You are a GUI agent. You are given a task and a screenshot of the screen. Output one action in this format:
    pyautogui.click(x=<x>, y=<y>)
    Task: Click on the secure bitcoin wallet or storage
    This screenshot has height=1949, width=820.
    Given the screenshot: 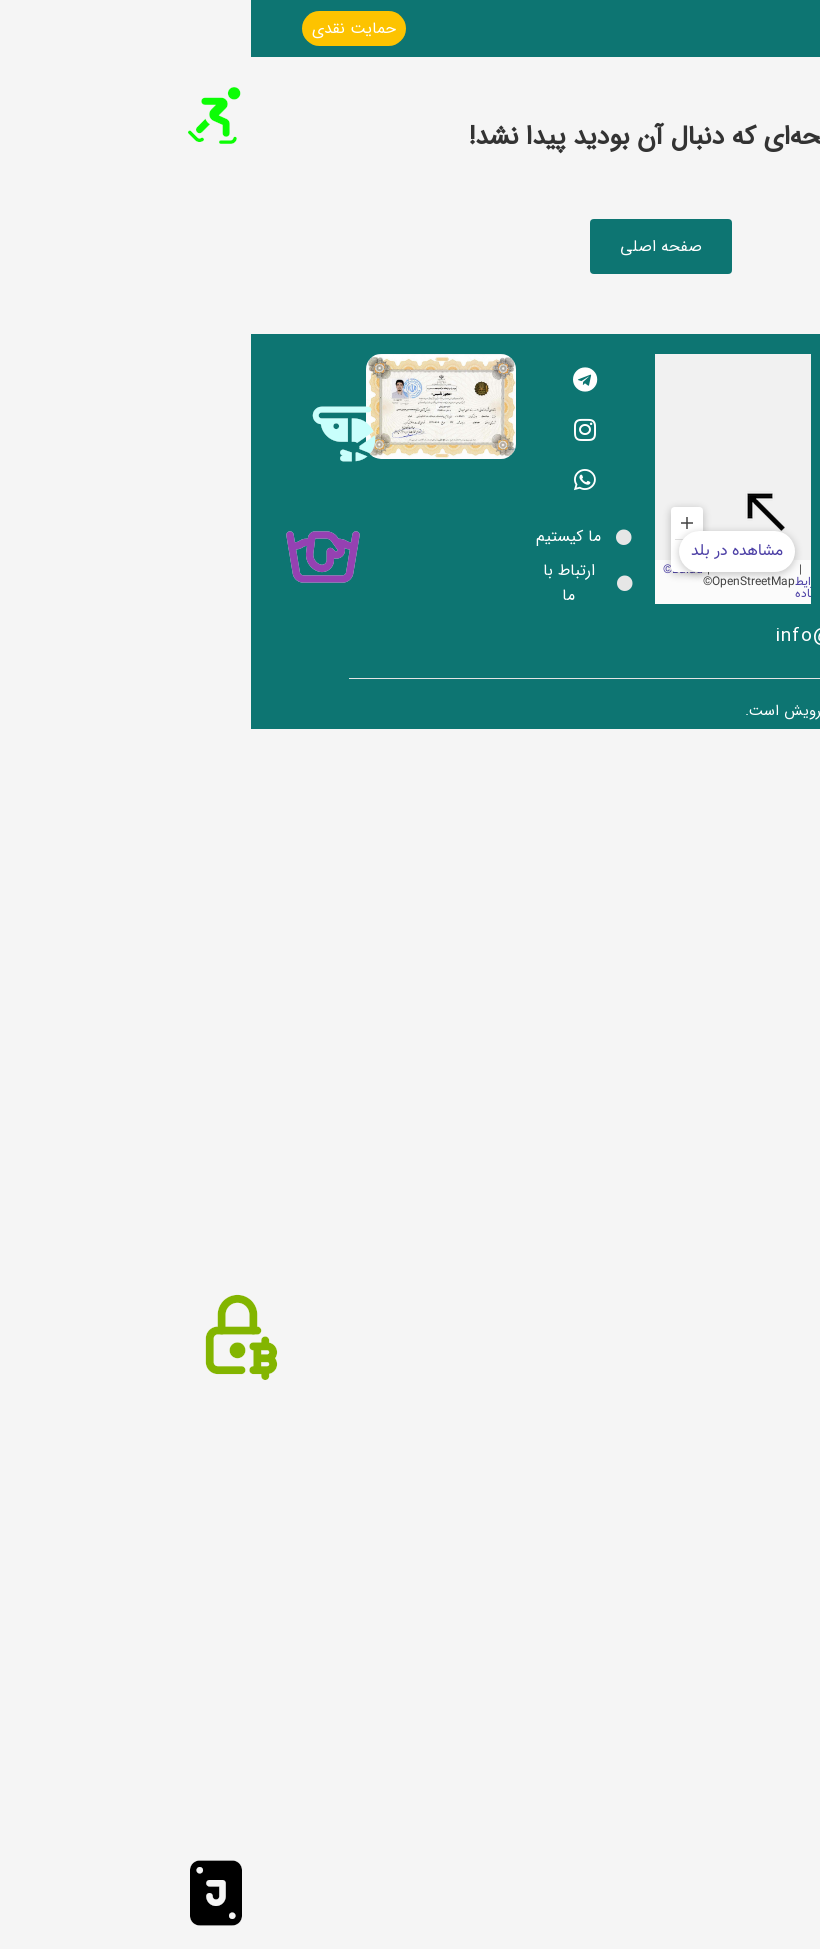 What is the action you would take?
    pyautogui.click(x=237, y=1334)
    